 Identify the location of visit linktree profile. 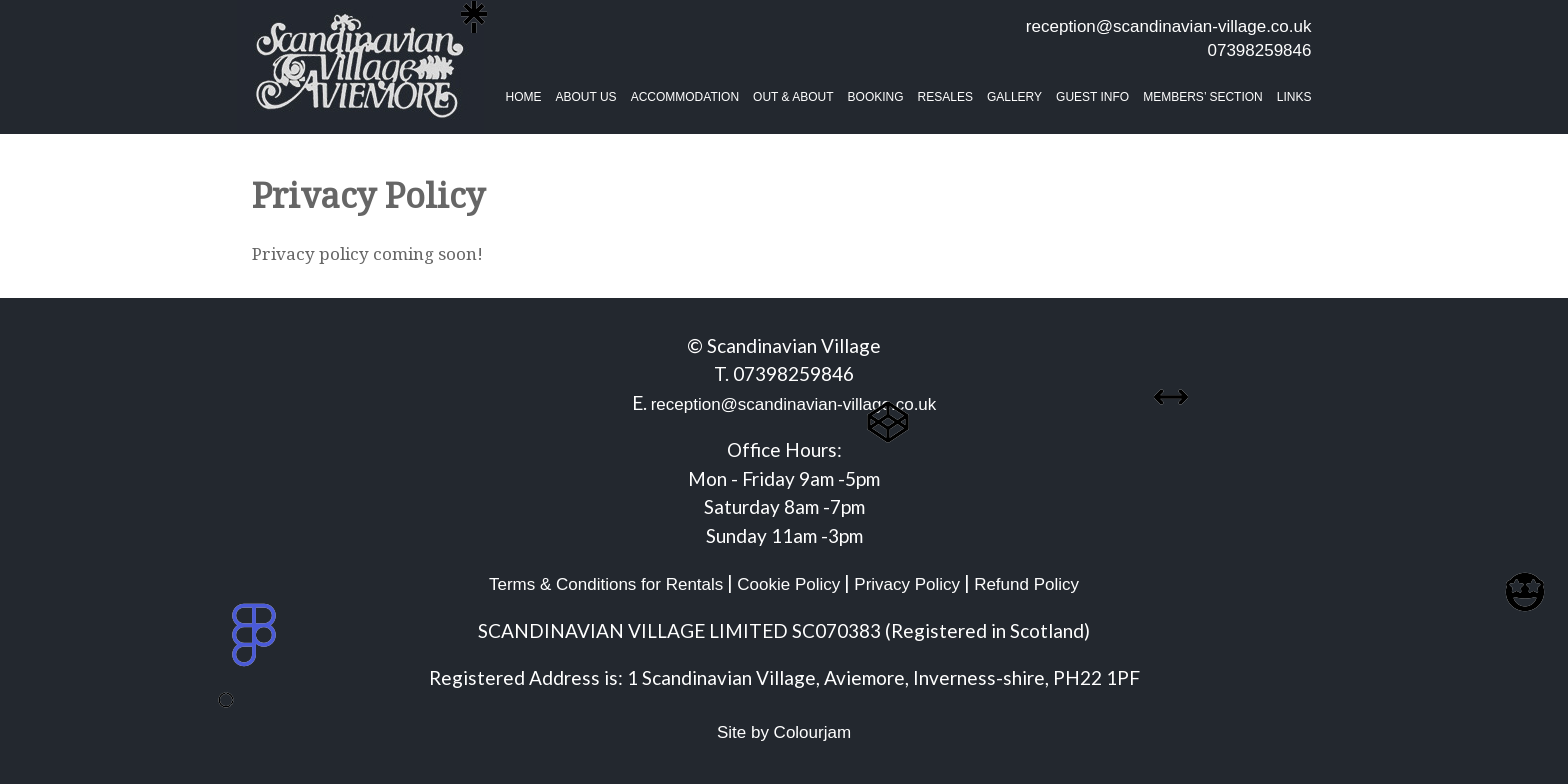
(474, 17).